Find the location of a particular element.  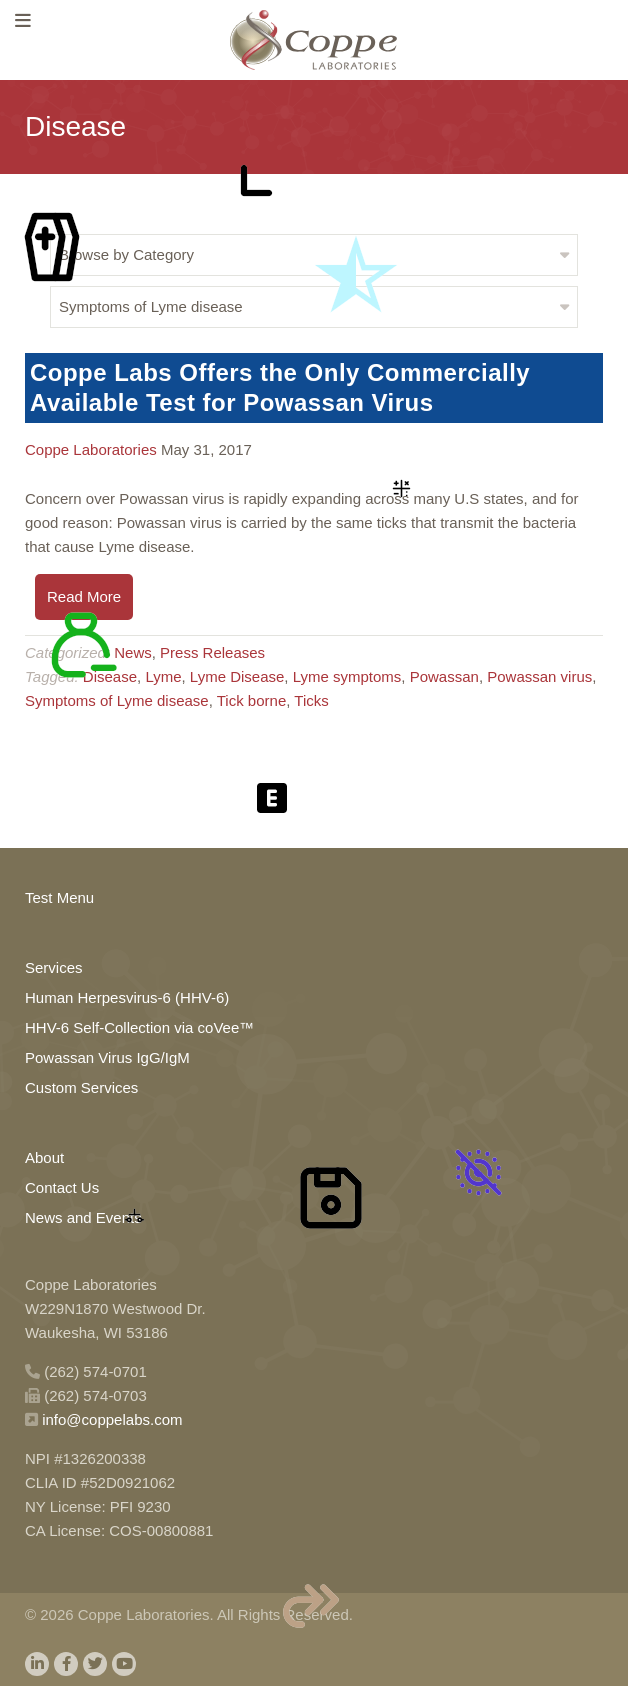

deduct funds or reduce balance is located at coordinates (81, 645).